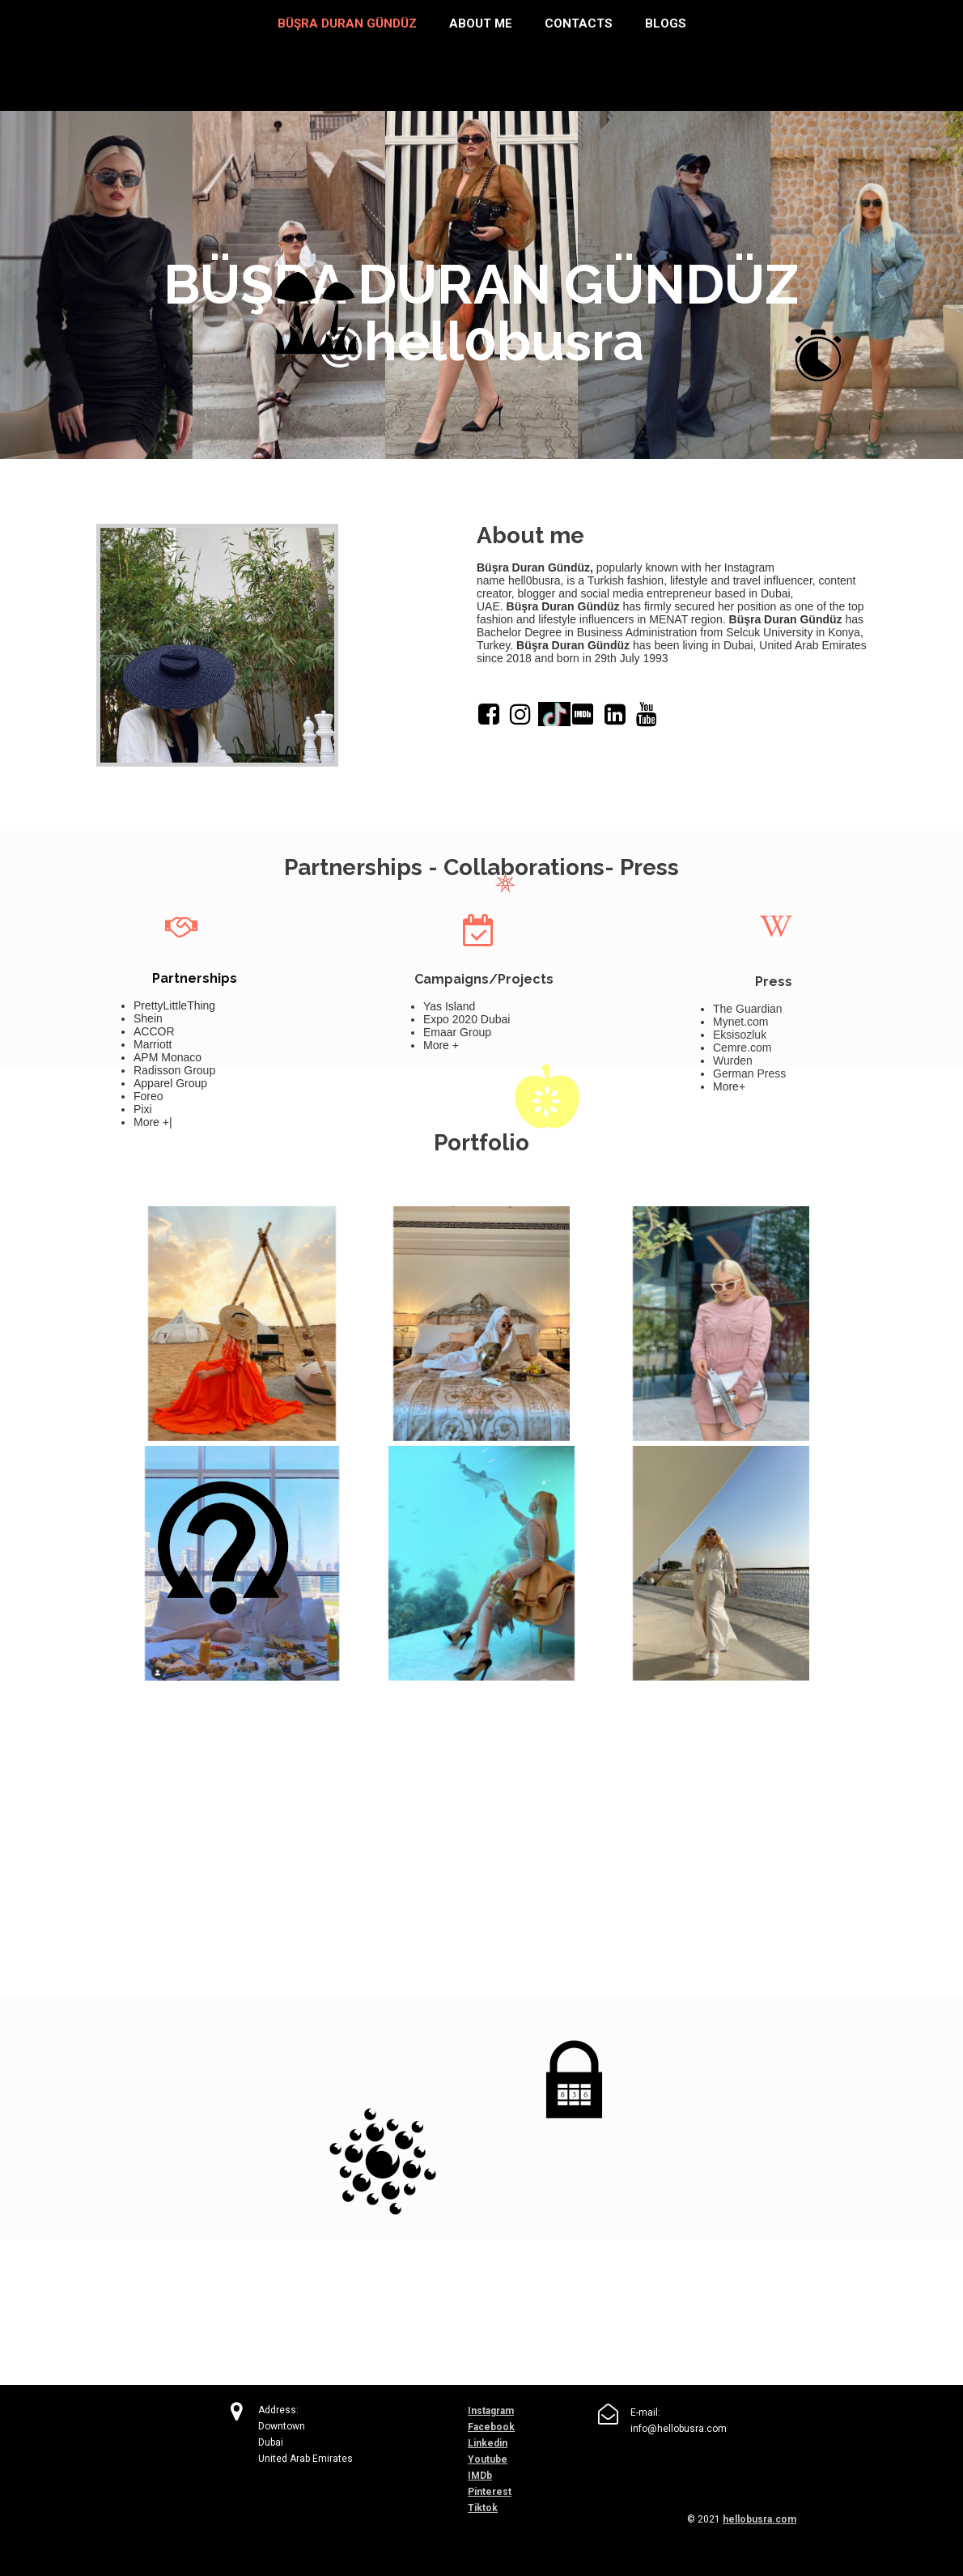 This screenshot has width=963, height=2576. Describe the element at coordinates (818, 355) in the screenshot. I see `start or stop a timer` at that location.